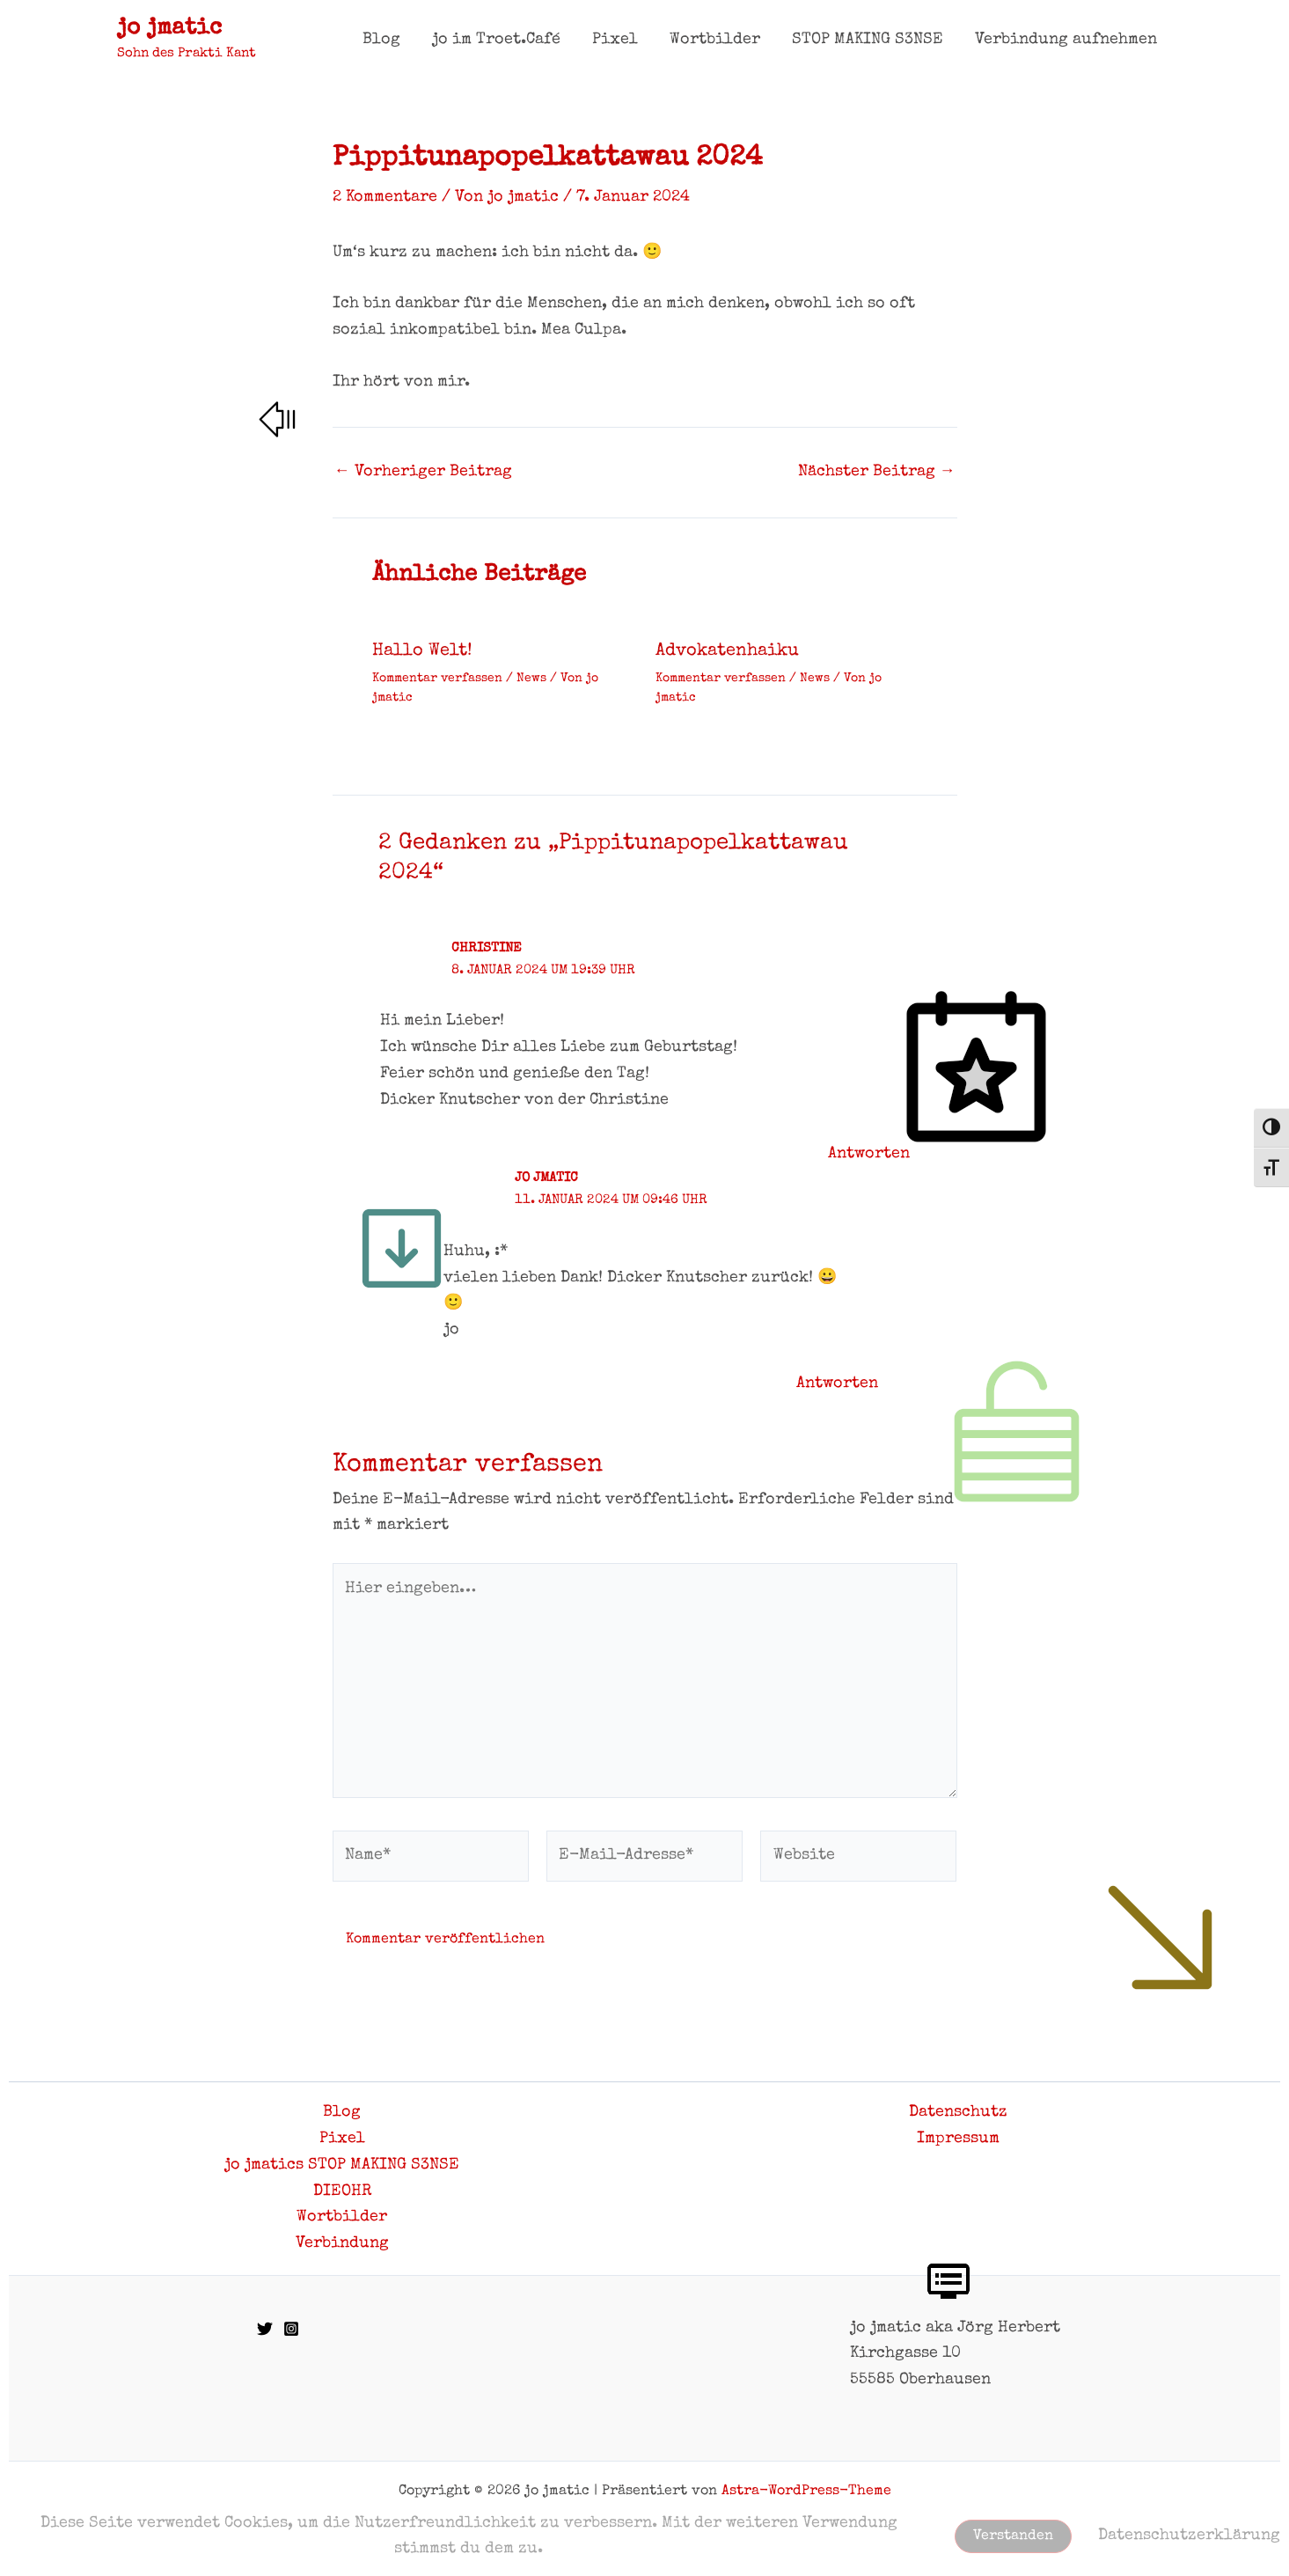 This screenshot has height=2576, width=1289. What do you see at coordinates (1160, 1937) in the screenshot?
I see `navigate to the next item diagonally` at bounding box center [1160, 1937].